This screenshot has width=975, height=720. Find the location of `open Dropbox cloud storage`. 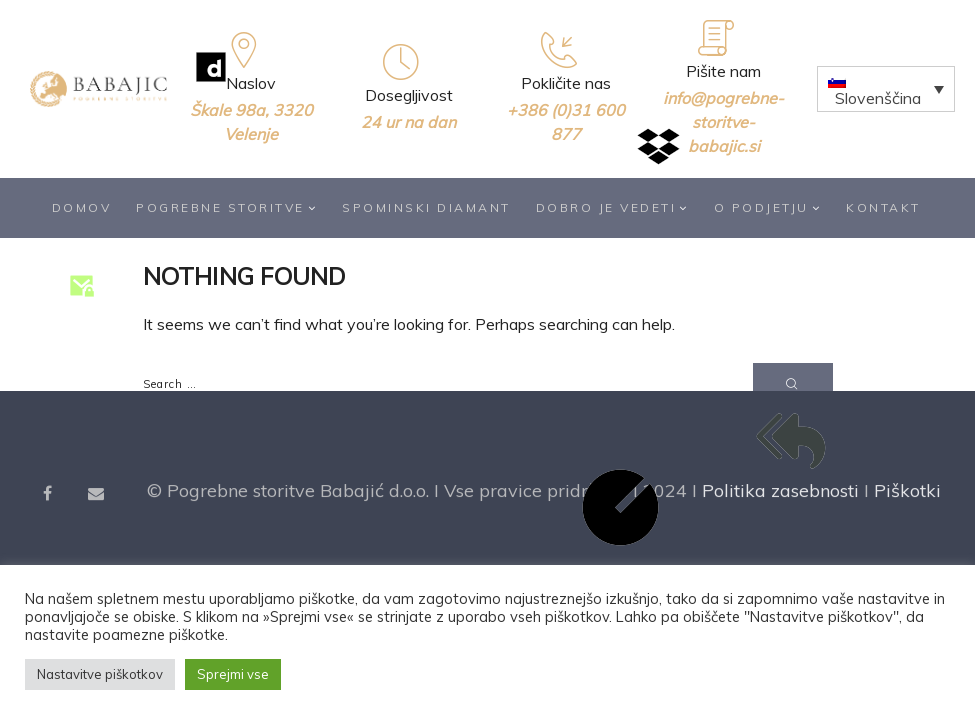

open Dropbox cloud storage is located at coordinates (658, 146).